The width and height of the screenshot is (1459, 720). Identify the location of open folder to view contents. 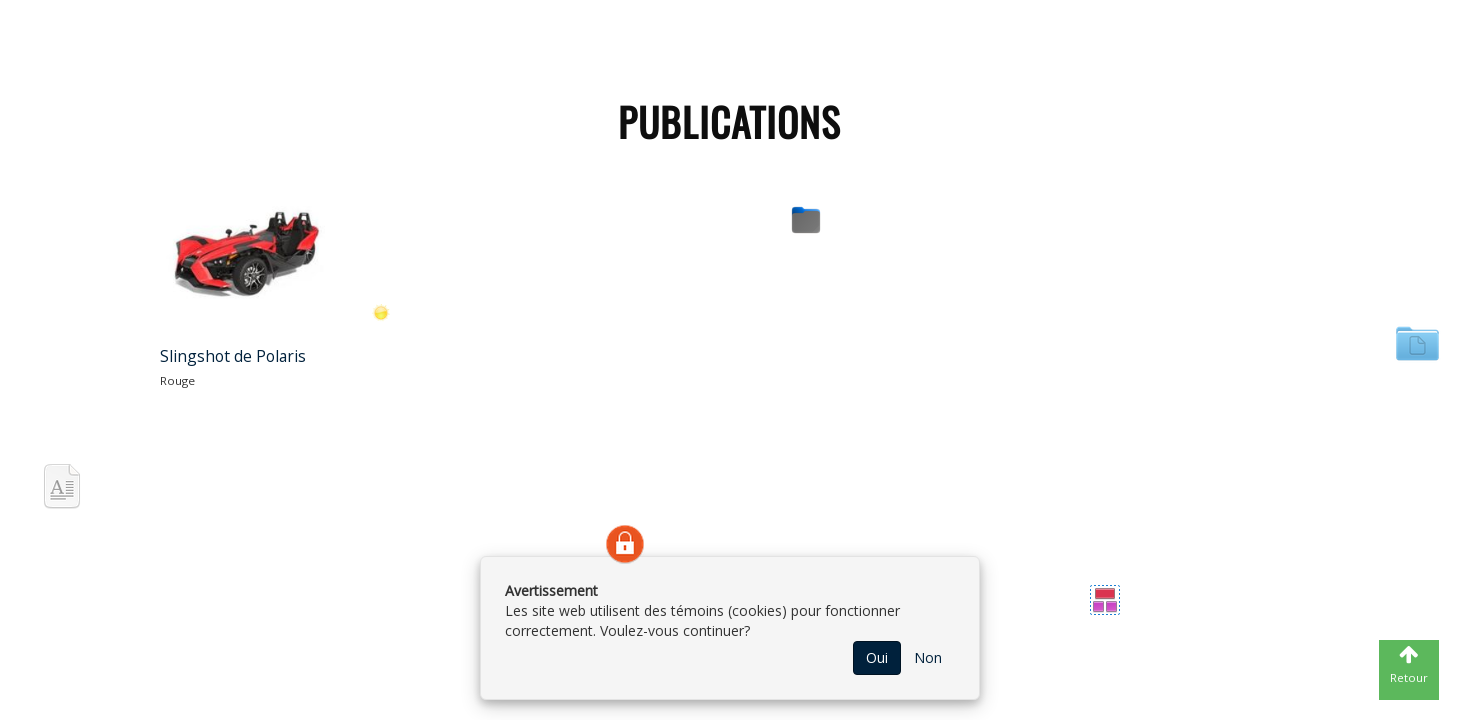
(806, 220).